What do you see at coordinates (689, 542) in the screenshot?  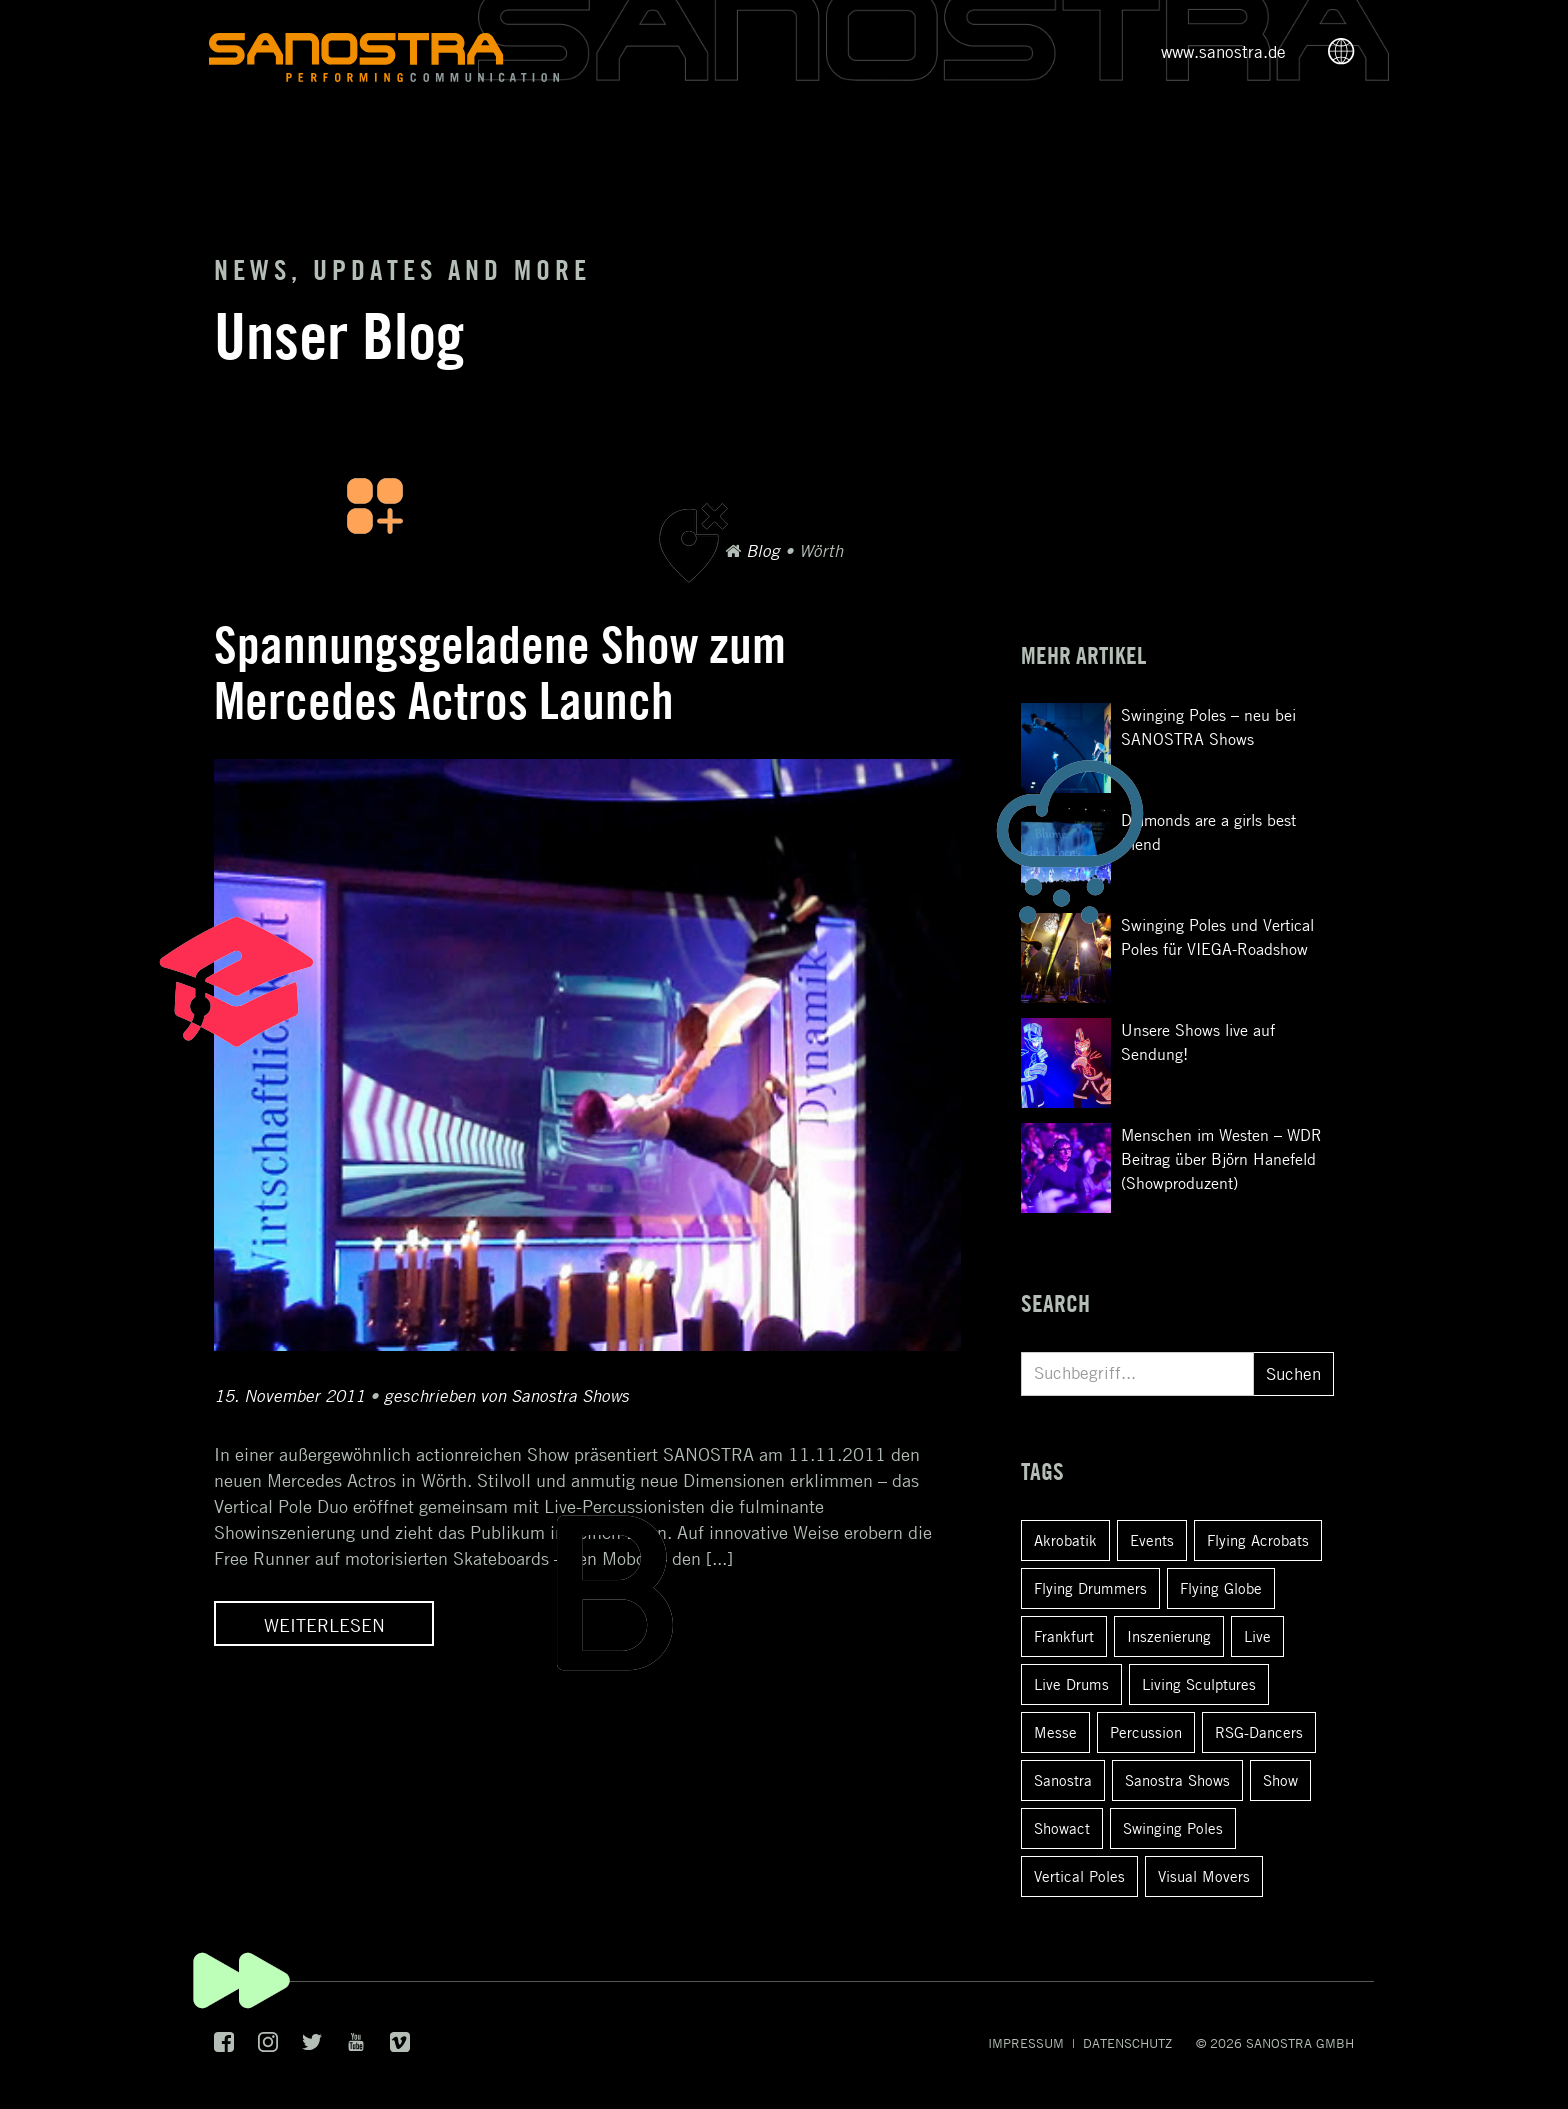 I see `remove a saved location pin` at bounding box center [689, 542].